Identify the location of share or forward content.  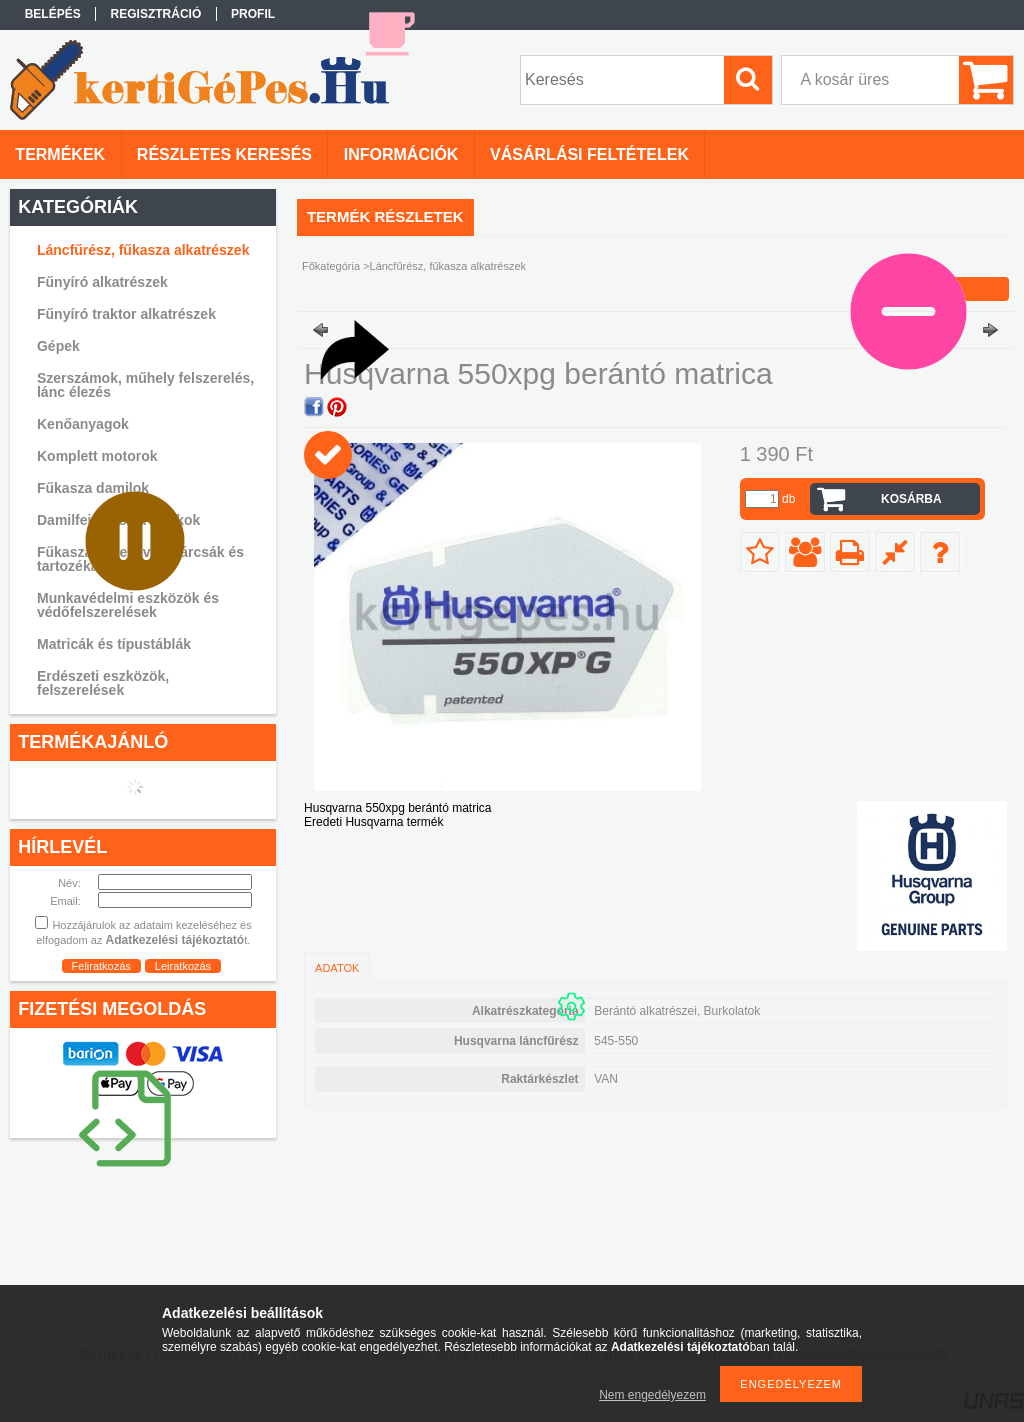
(355, 350).